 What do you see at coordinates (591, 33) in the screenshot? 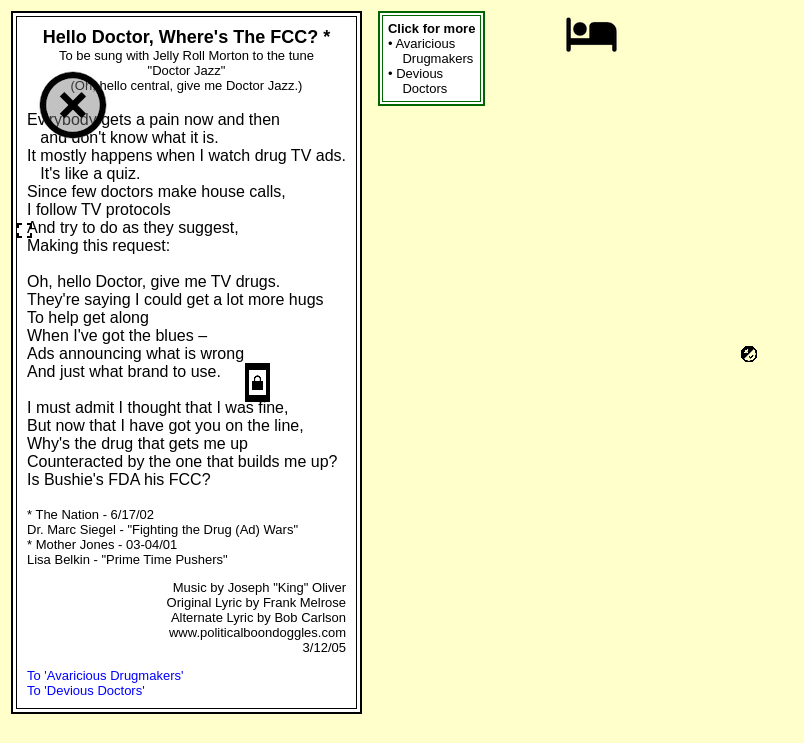
I see `find nearby hotels or accommodations` at bounding box center [591, 33].